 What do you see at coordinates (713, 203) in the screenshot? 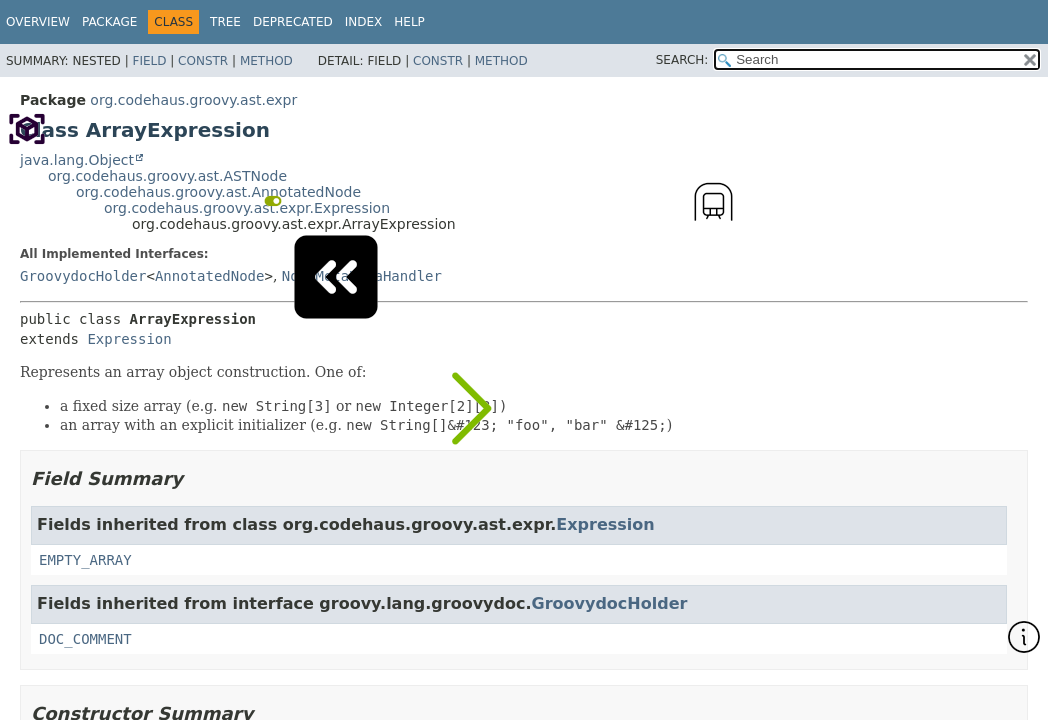
I see `view subway or metro transit options` at bounding box center [713, 203].